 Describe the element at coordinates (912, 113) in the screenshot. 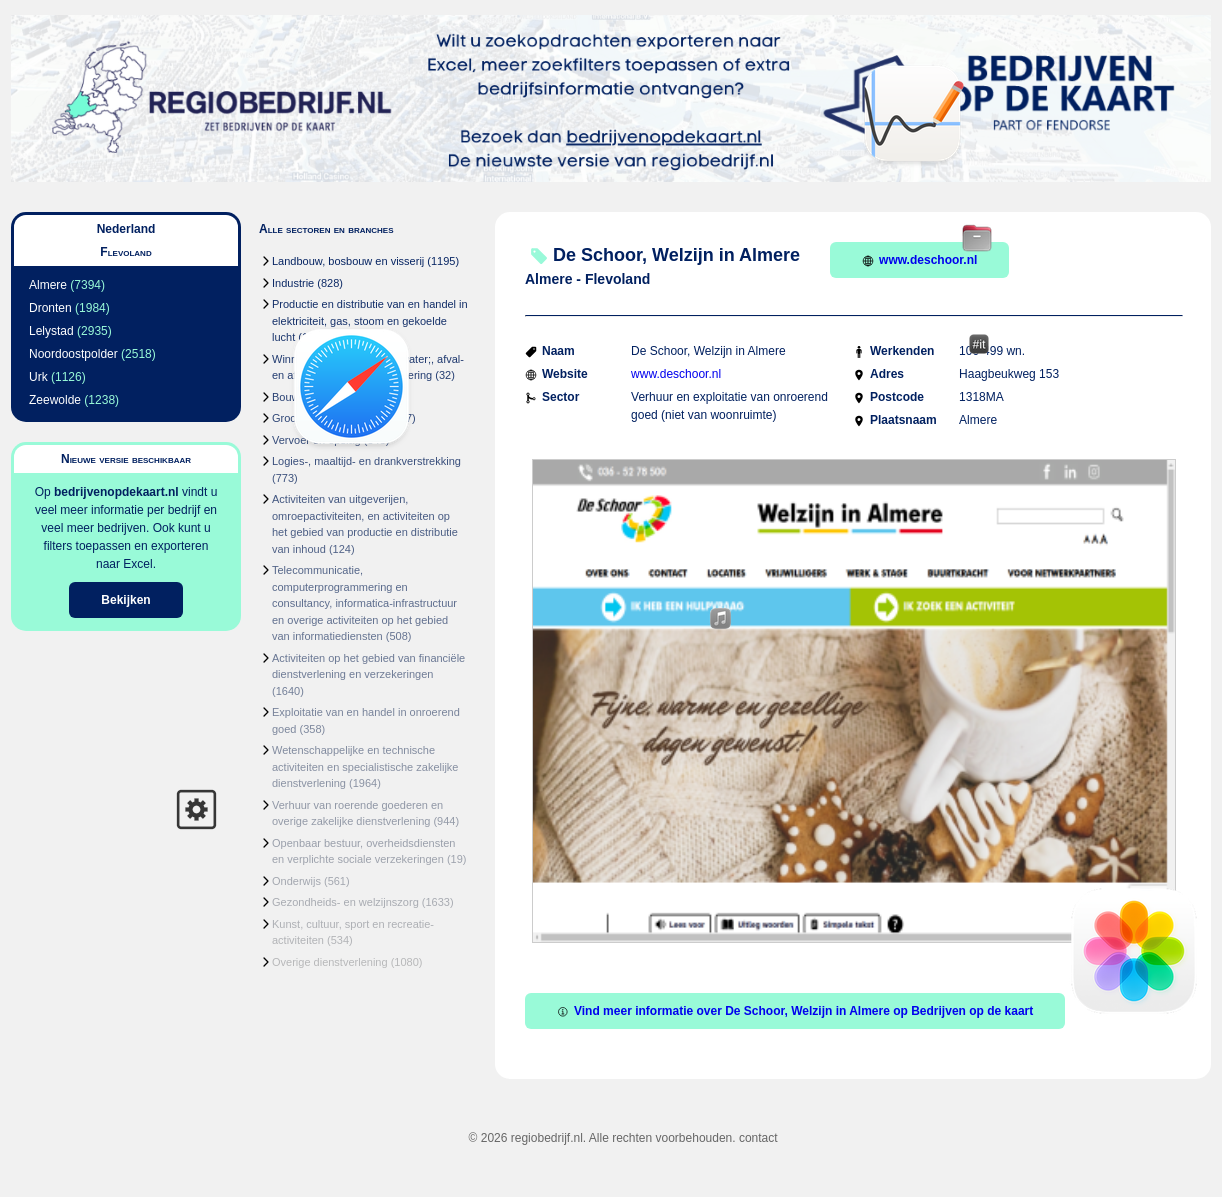

I see `open plots graphing application` at that location.